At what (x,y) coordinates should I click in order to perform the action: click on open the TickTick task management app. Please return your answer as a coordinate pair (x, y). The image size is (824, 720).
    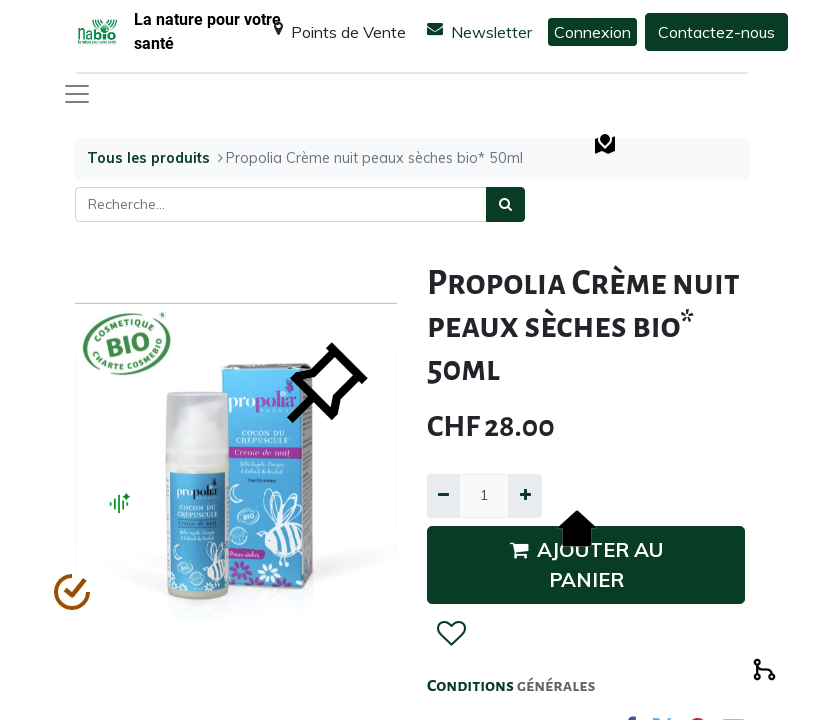
    Looking at the image, I should click on (72, 592).